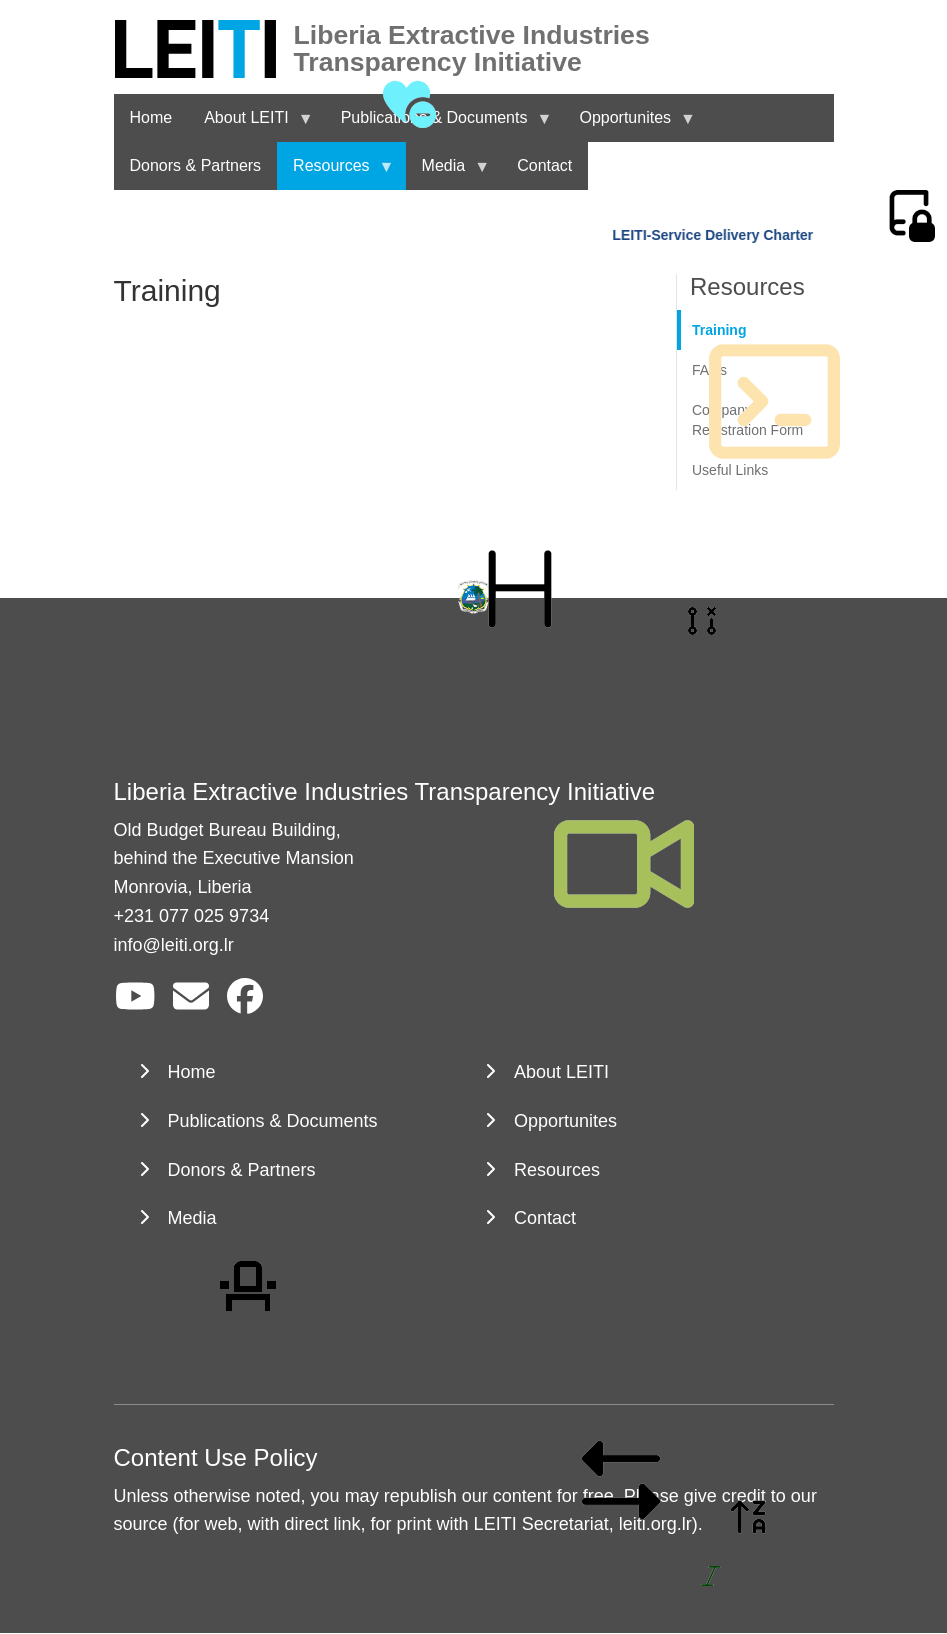  What do you see at coordinates (520, 589) in the screenshot?
I see `format text as a heading` at bounding box center [520, 589].